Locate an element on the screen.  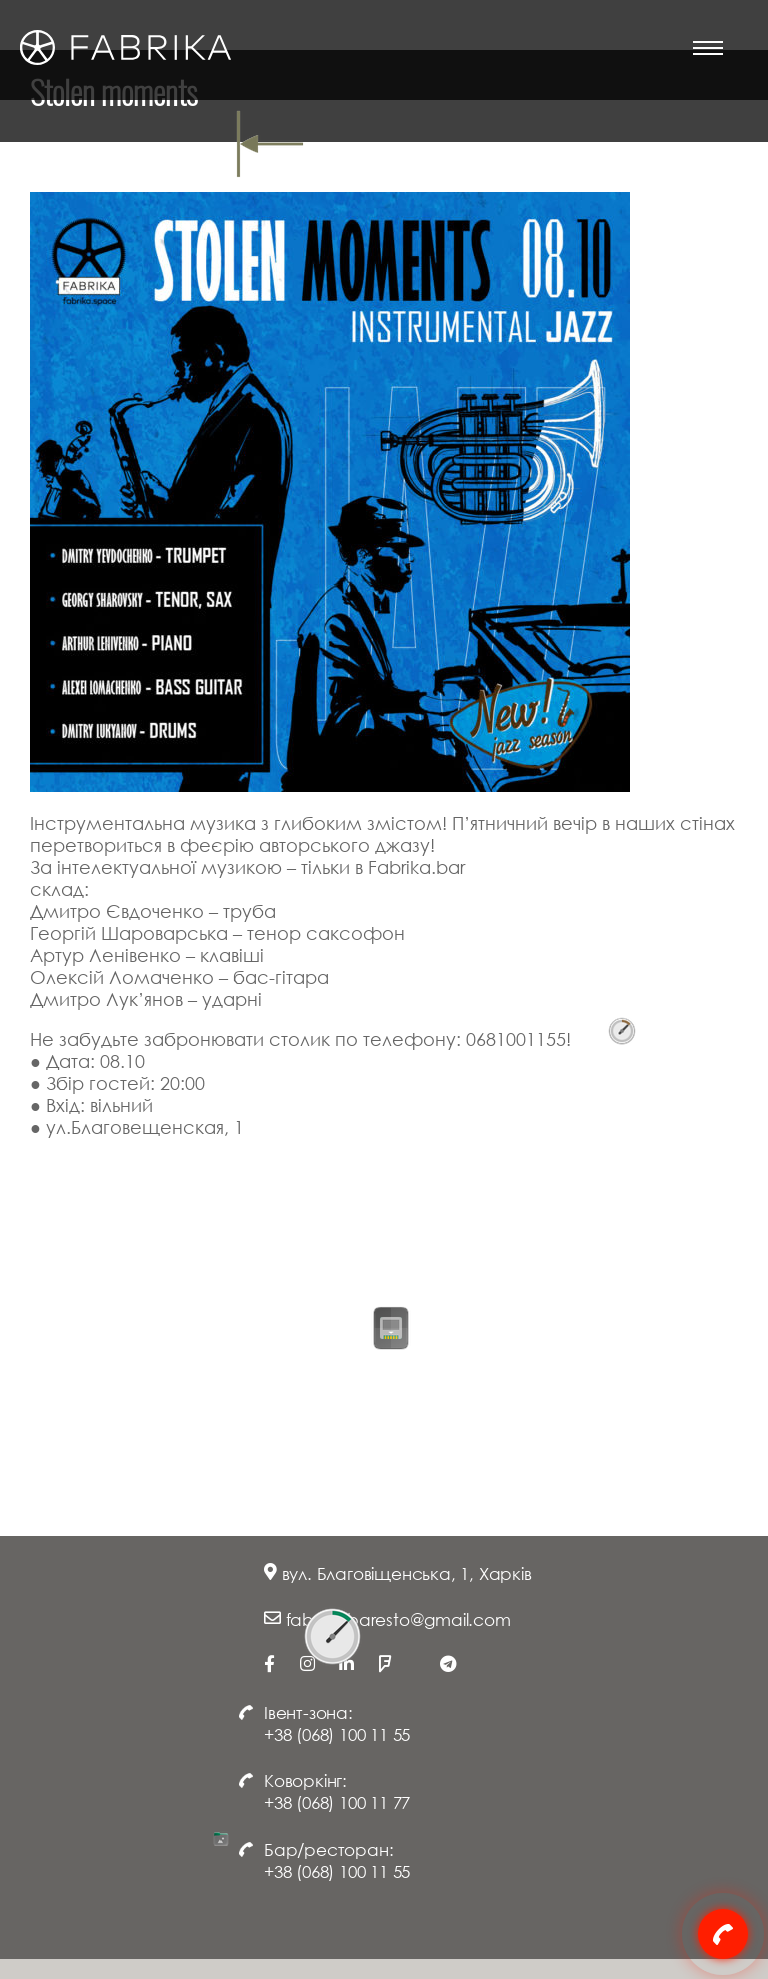
go to the first item in a list or sequence is located at coordinates (270, 144).